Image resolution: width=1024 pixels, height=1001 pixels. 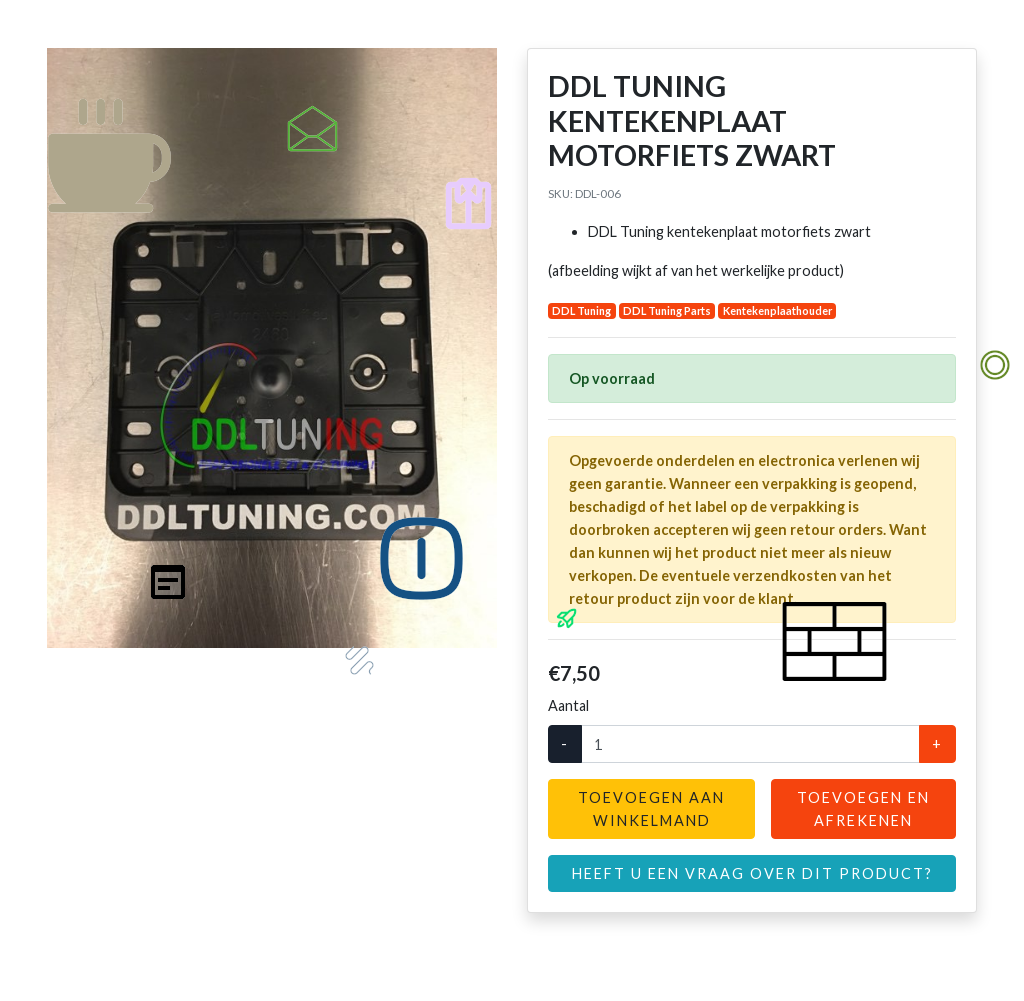 What do you see at coordinates (168, 582) in the screenshot?
I see `open rich text editor` at bounding box center [168, 582].